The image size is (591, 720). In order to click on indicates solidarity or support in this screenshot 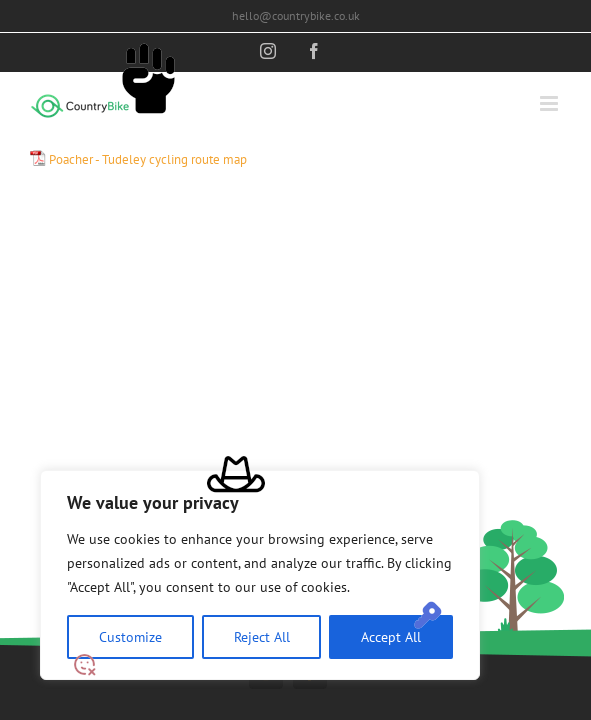, I will do `click(148, 78)`.